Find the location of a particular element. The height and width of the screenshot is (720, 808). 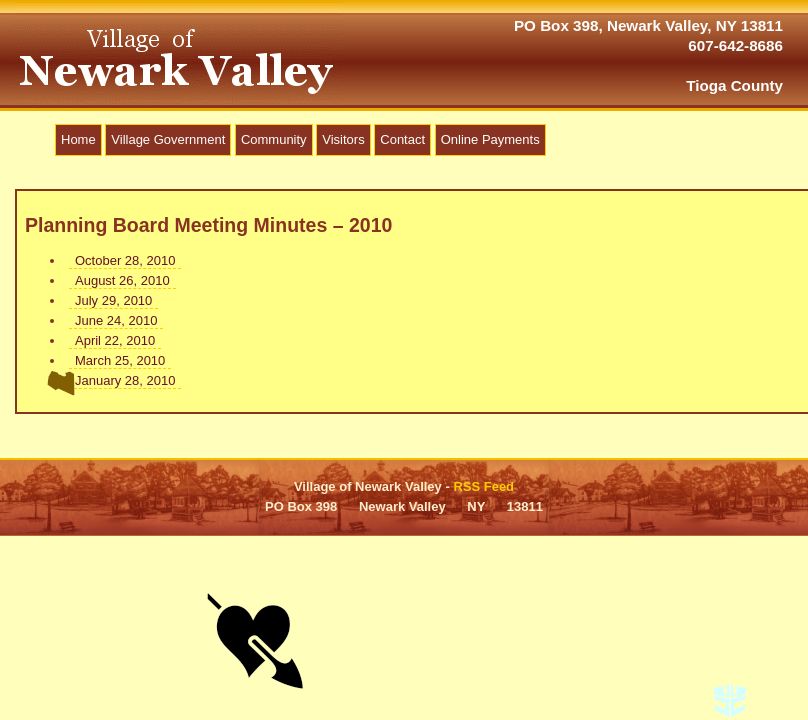

abstract game logo or brand icon is located at coordinates (730, 701).